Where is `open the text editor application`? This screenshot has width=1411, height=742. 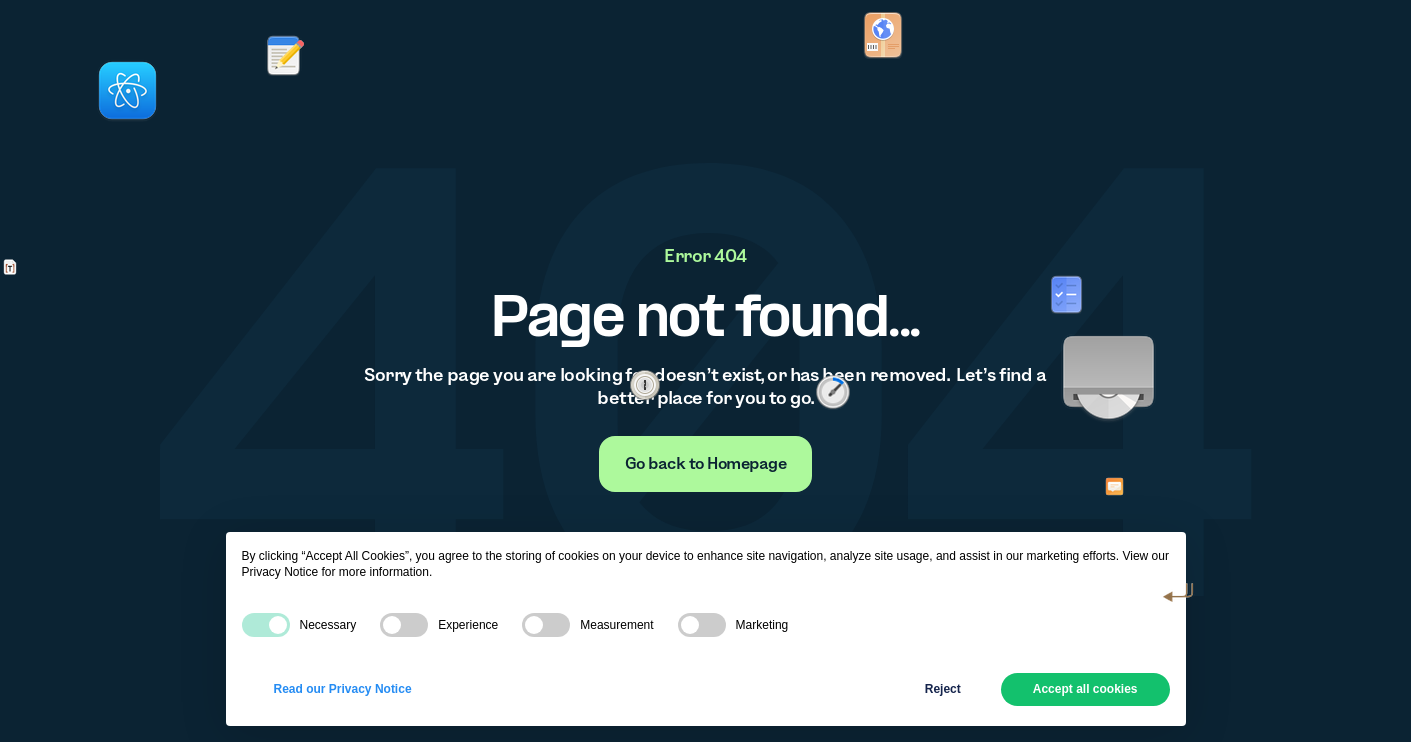
open the text editor application is located at coordinates (283, 55).